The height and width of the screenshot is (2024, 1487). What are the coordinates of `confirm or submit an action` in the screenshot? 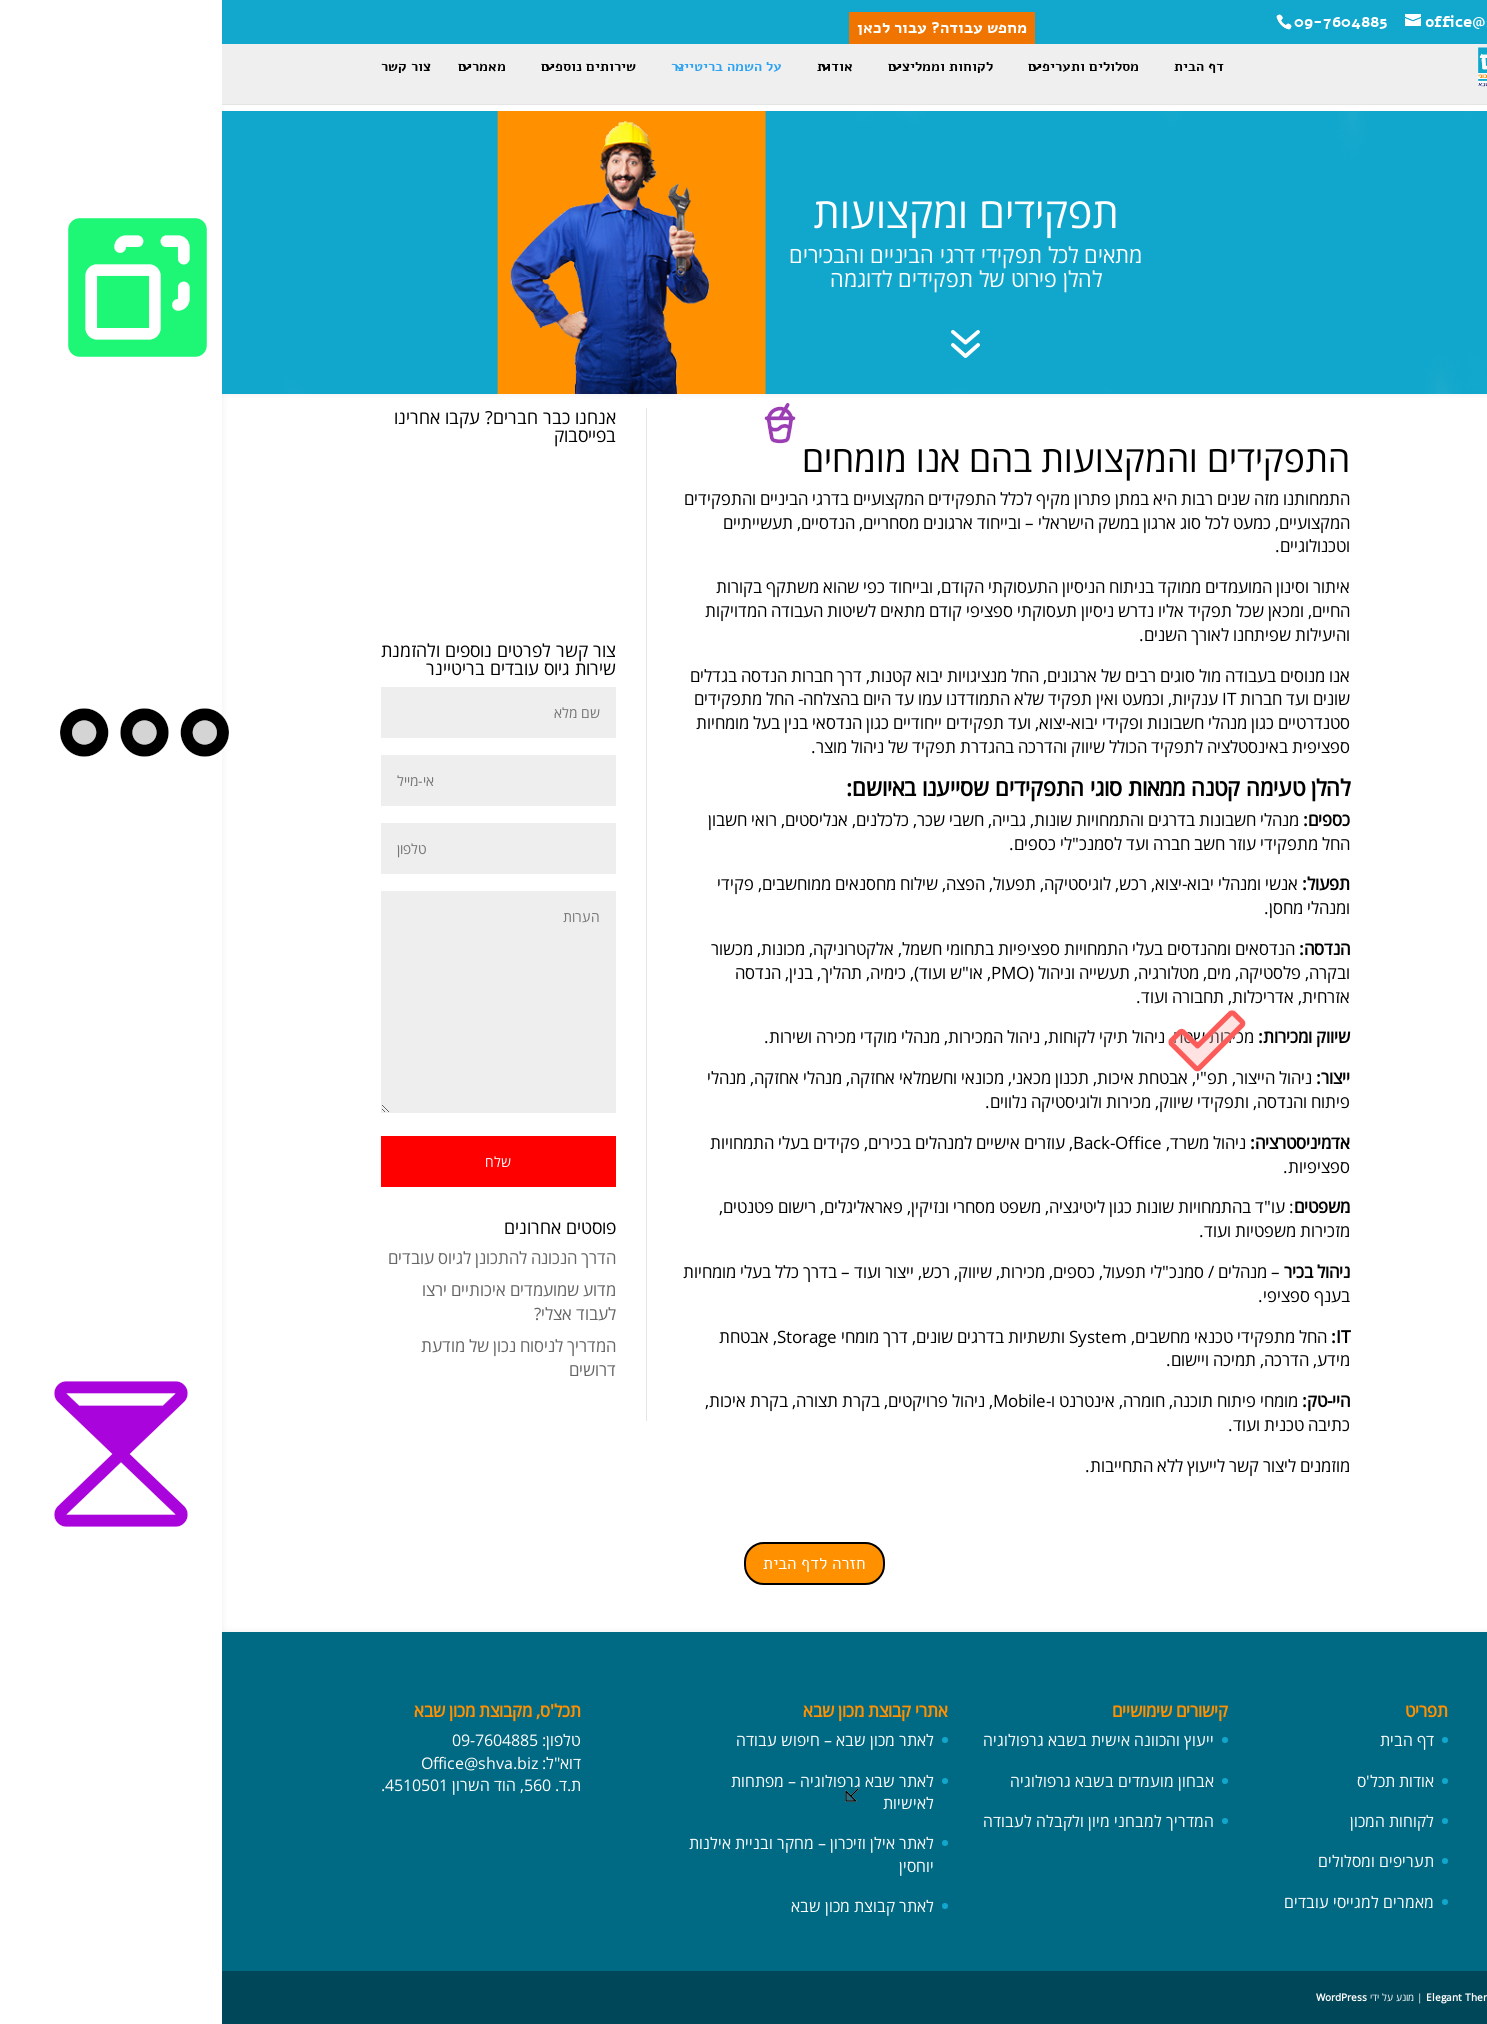 It's located at (1205, 1039).